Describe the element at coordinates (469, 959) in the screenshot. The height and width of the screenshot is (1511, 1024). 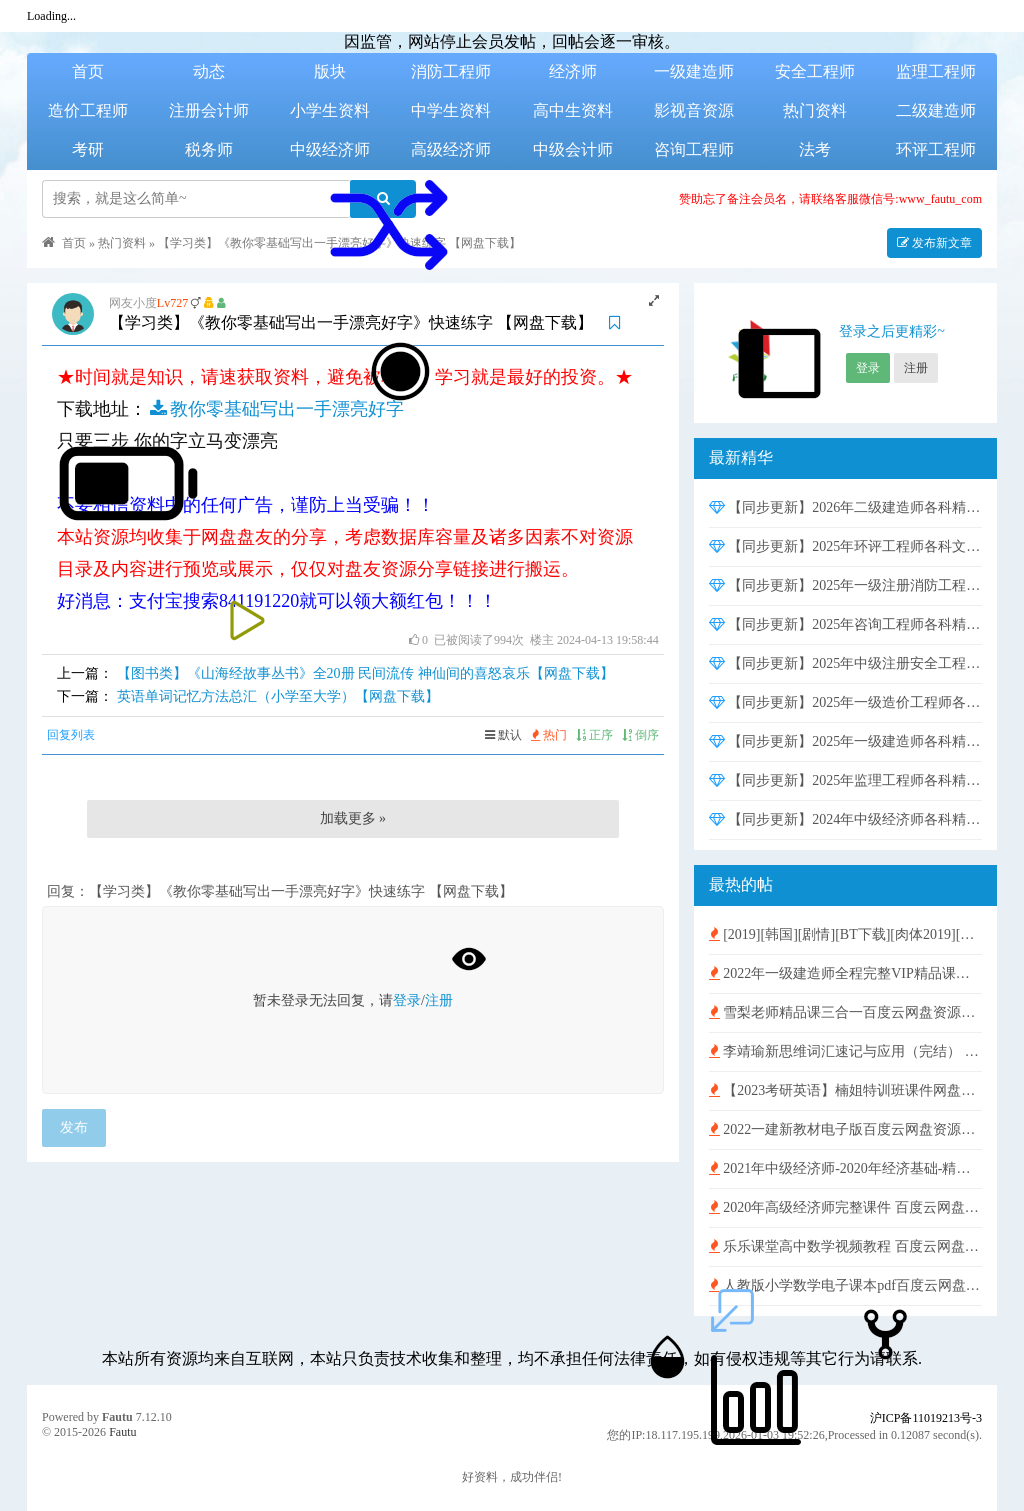
I see `view or preview content` at that location.